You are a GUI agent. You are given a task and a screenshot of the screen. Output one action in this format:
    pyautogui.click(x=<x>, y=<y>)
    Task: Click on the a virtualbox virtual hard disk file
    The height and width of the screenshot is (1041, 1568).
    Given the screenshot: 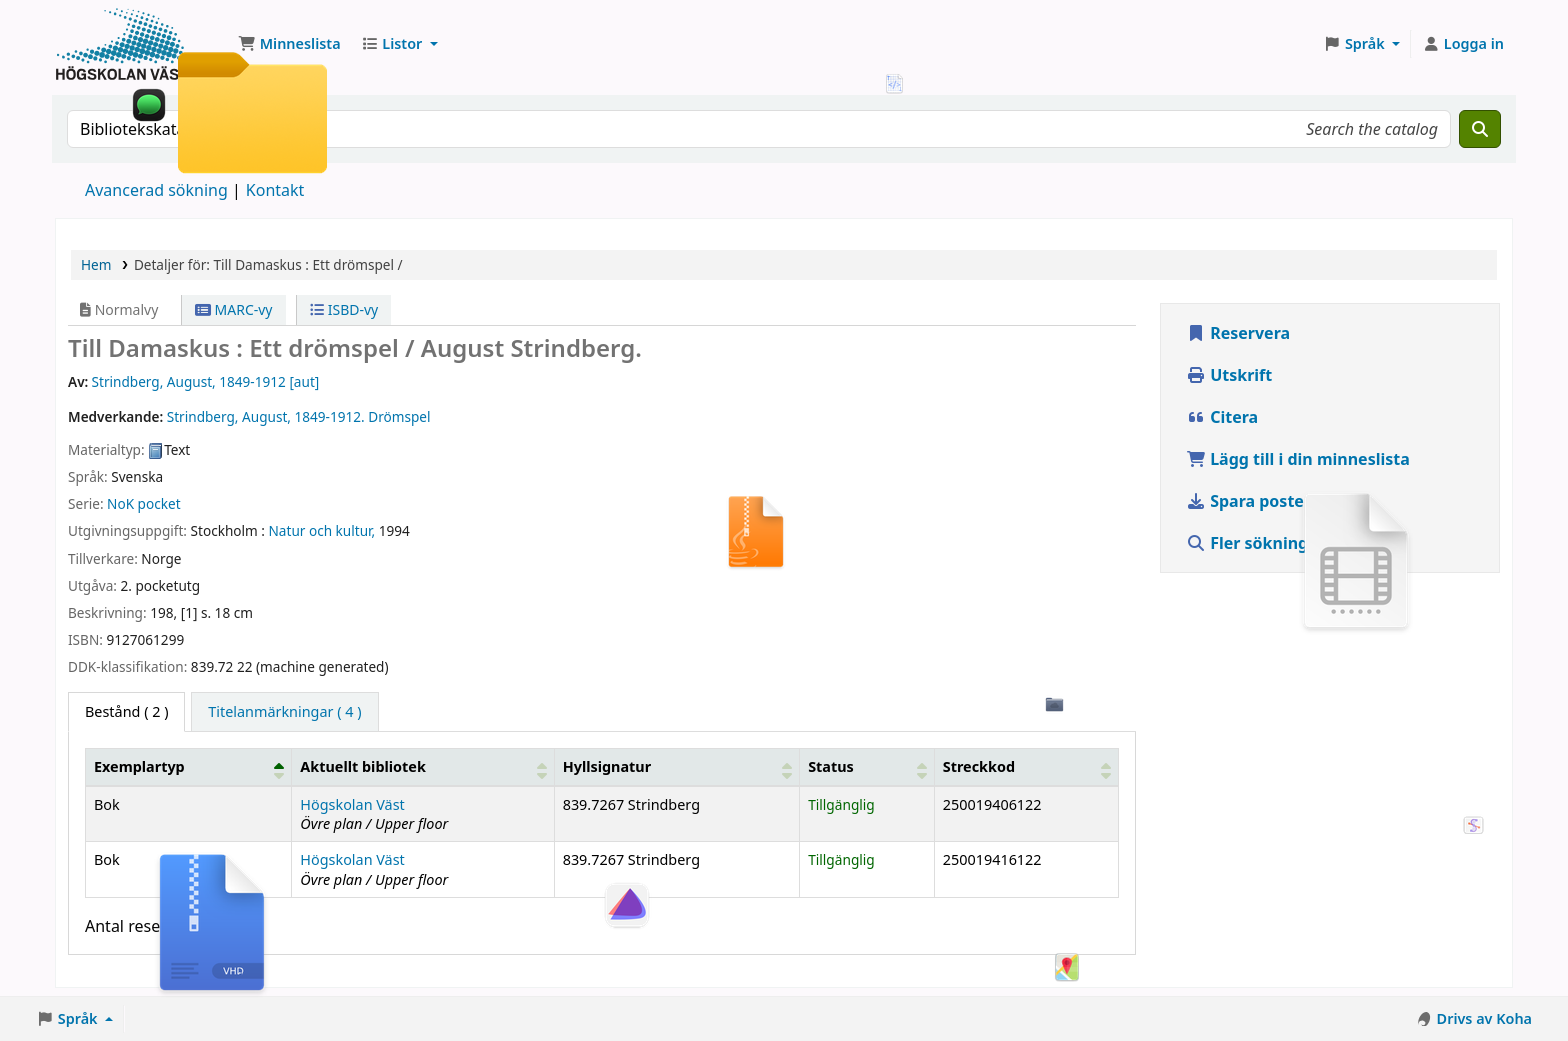 What is the action you would take?
    pyautogui.click(x=212, y=925)
    